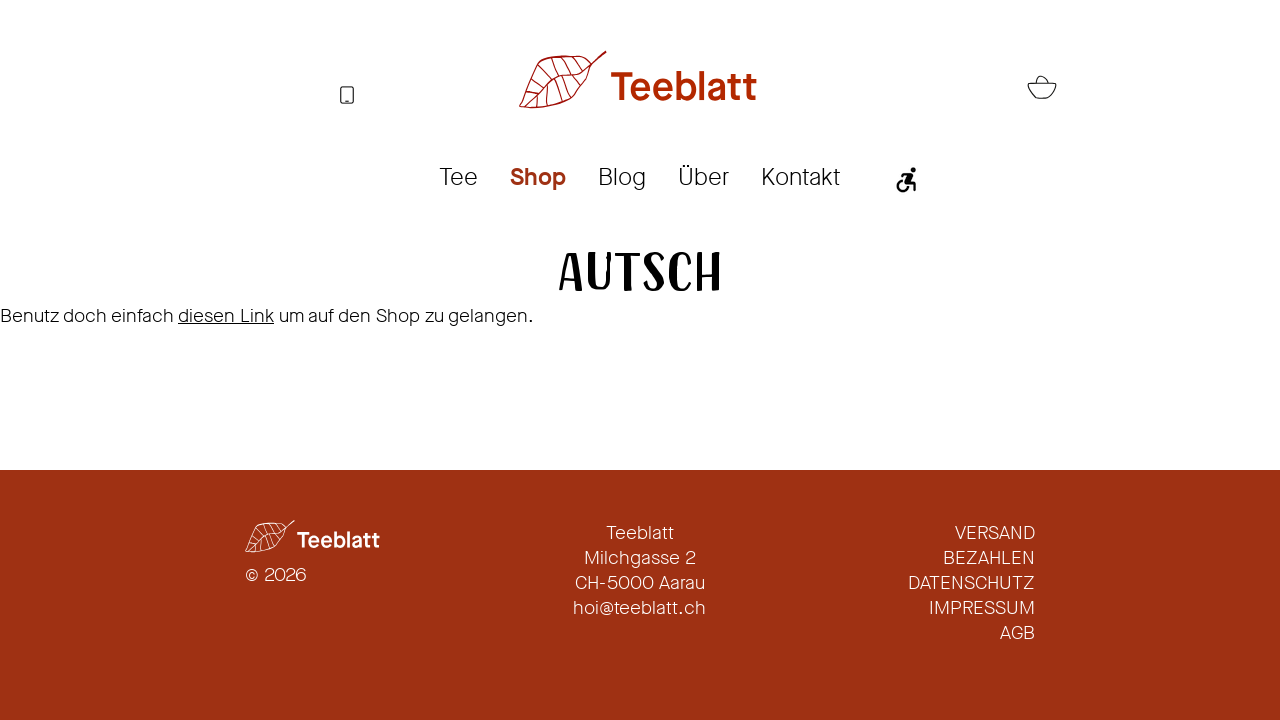 This screenshot has width=1280, height=720. Describe the element at coordinates (905, 179) in the screenshot. I see `indicates wheelchair accessibility available` at that location.